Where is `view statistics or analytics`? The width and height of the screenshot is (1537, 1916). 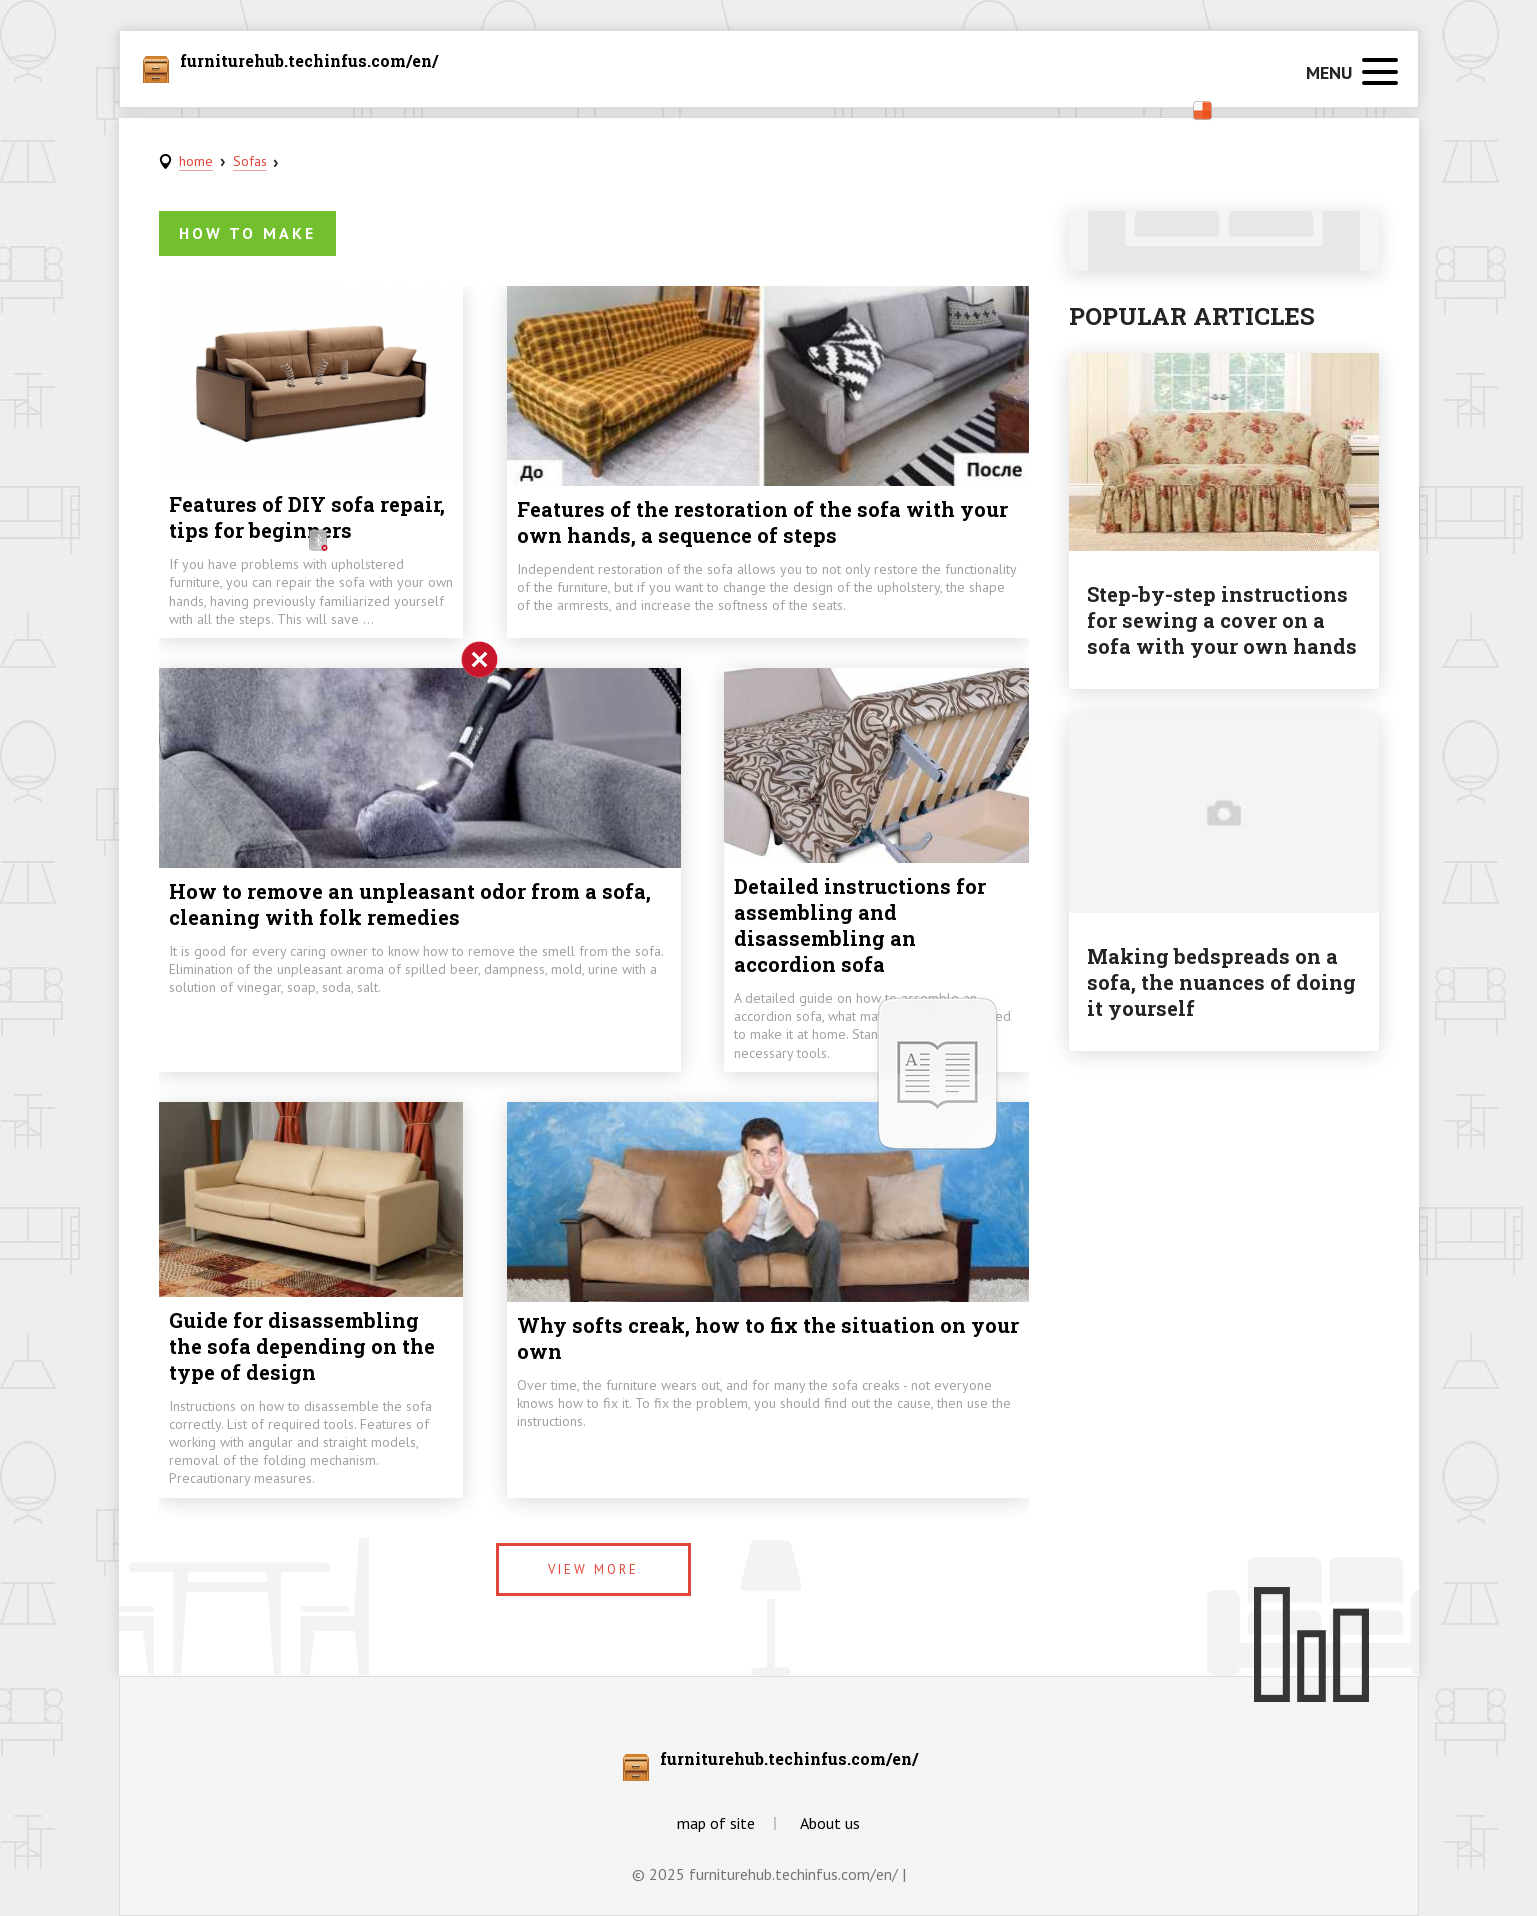
view statistics or analytics is located at coordinates (1311, 1644).